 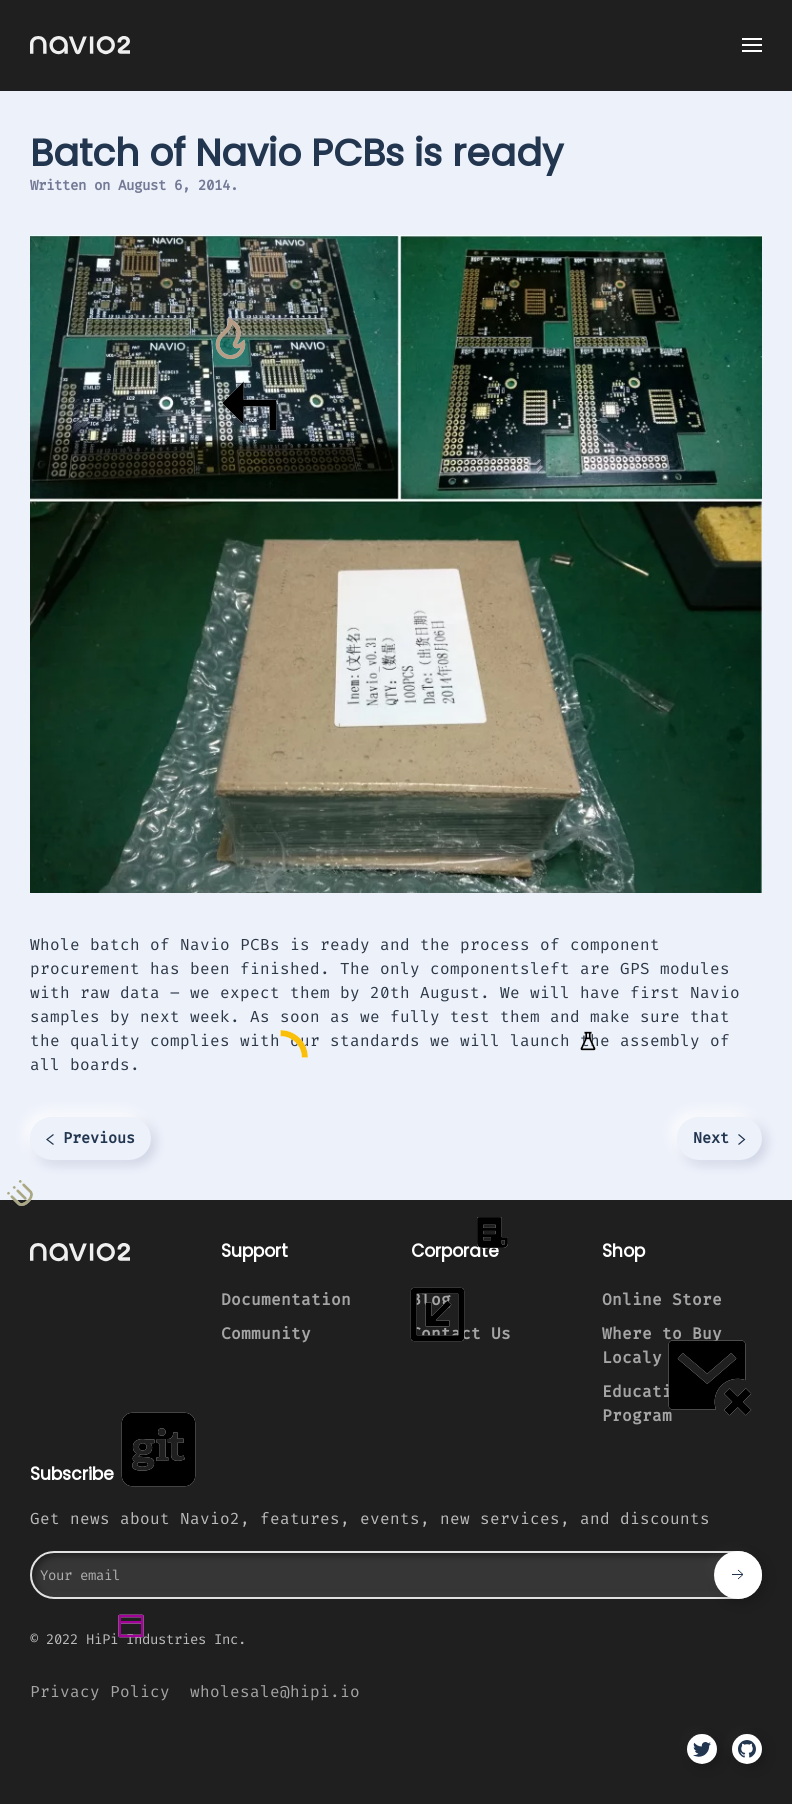 What do you see at coordinates (230, 337) in the screenshot?
I see `view trending or hot content` at bounding box center [230, 337].